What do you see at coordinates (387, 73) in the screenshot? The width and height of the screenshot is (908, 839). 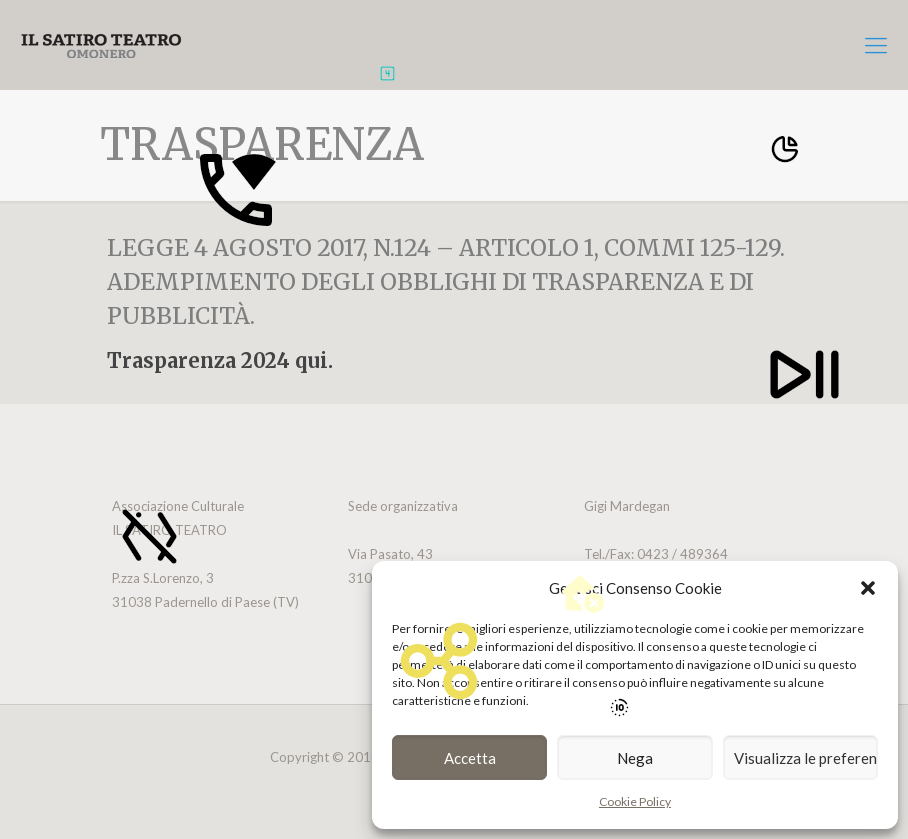 I see `select option 4 from a numbered list` at bounding box center [387, 73].